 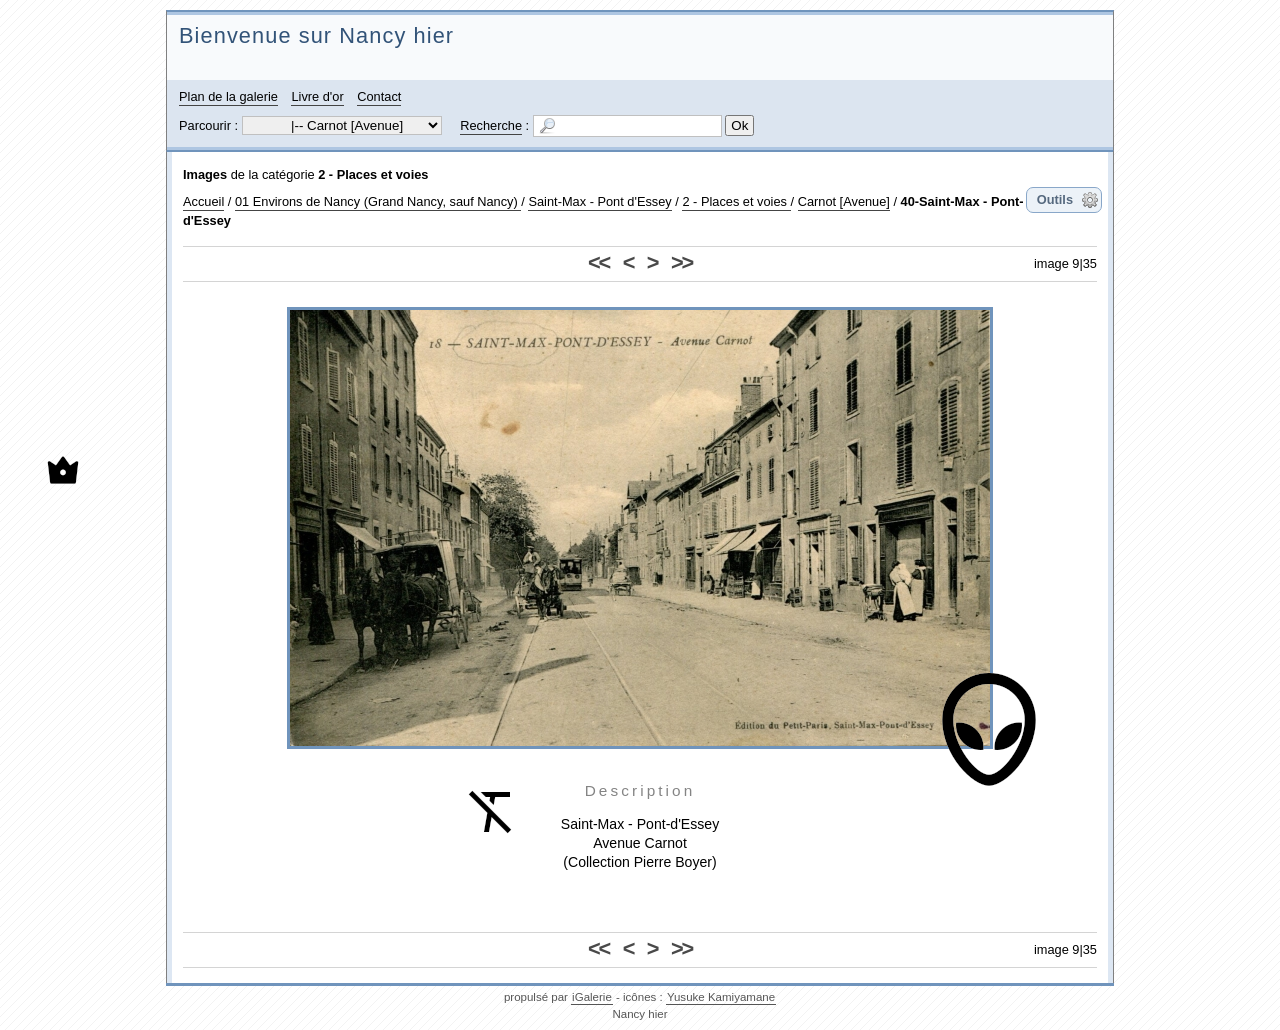 What do you see at coordinates (989, 728) in the screenshot?
I see `indicates sci-fi or extraterrestrial content` at bounding box center [989, 728].